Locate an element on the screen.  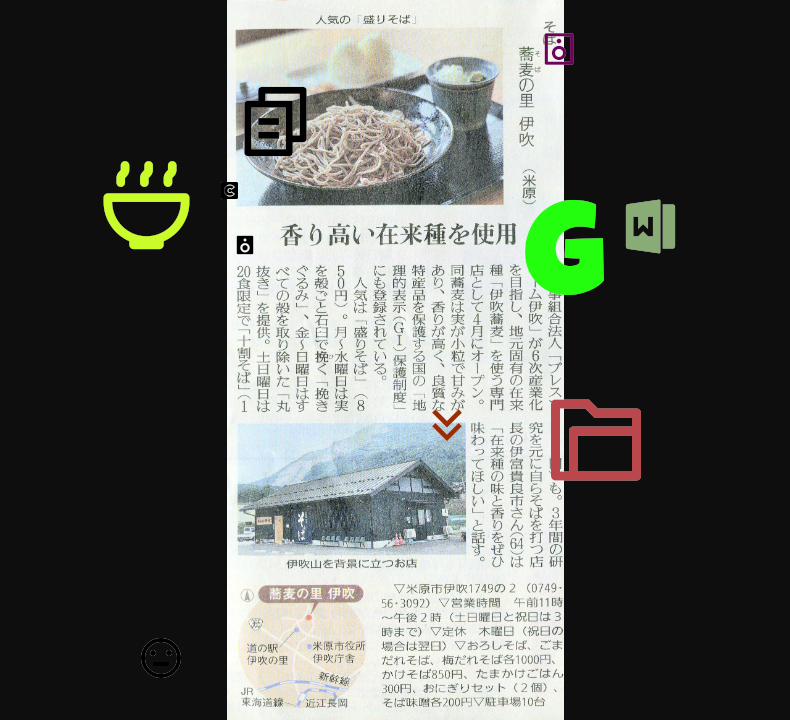
open a Microsoft Word document is located at coordinates (650, 226).